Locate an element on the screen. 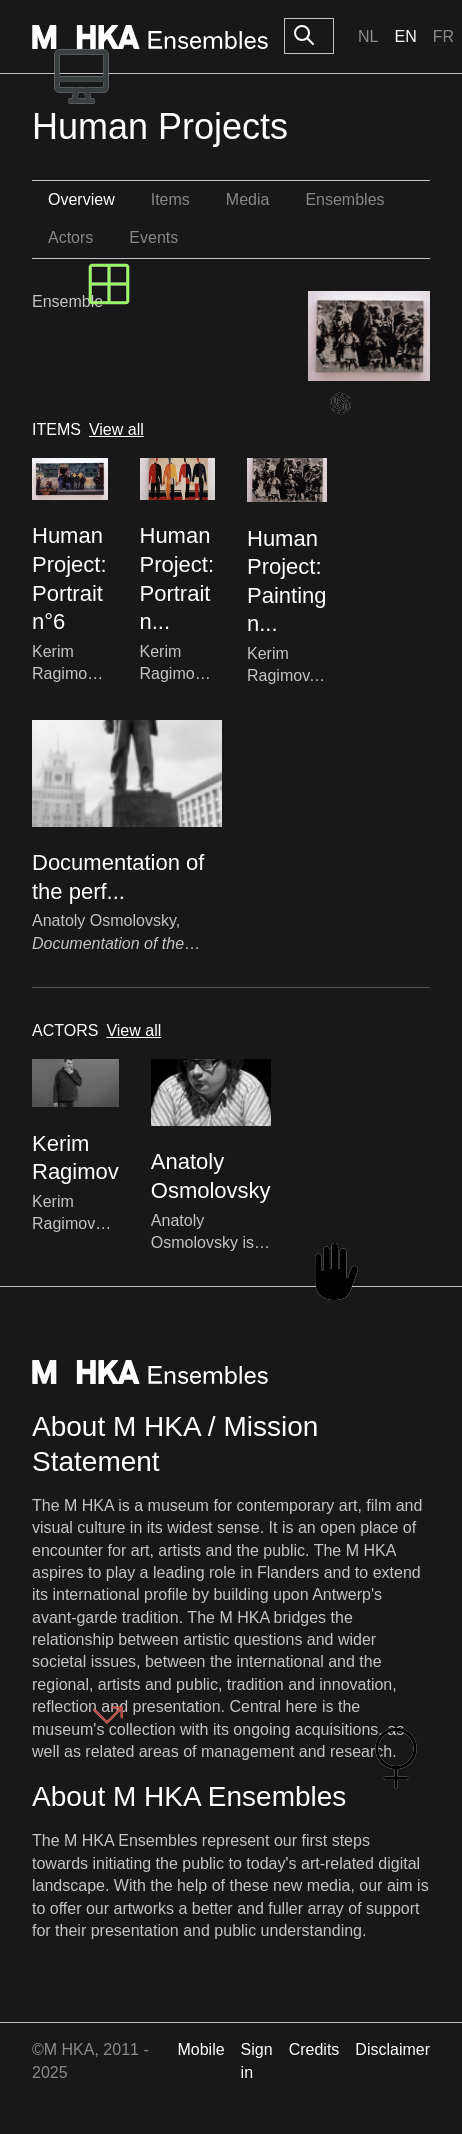  view items in grid layout is located at coordinates (109, 284).